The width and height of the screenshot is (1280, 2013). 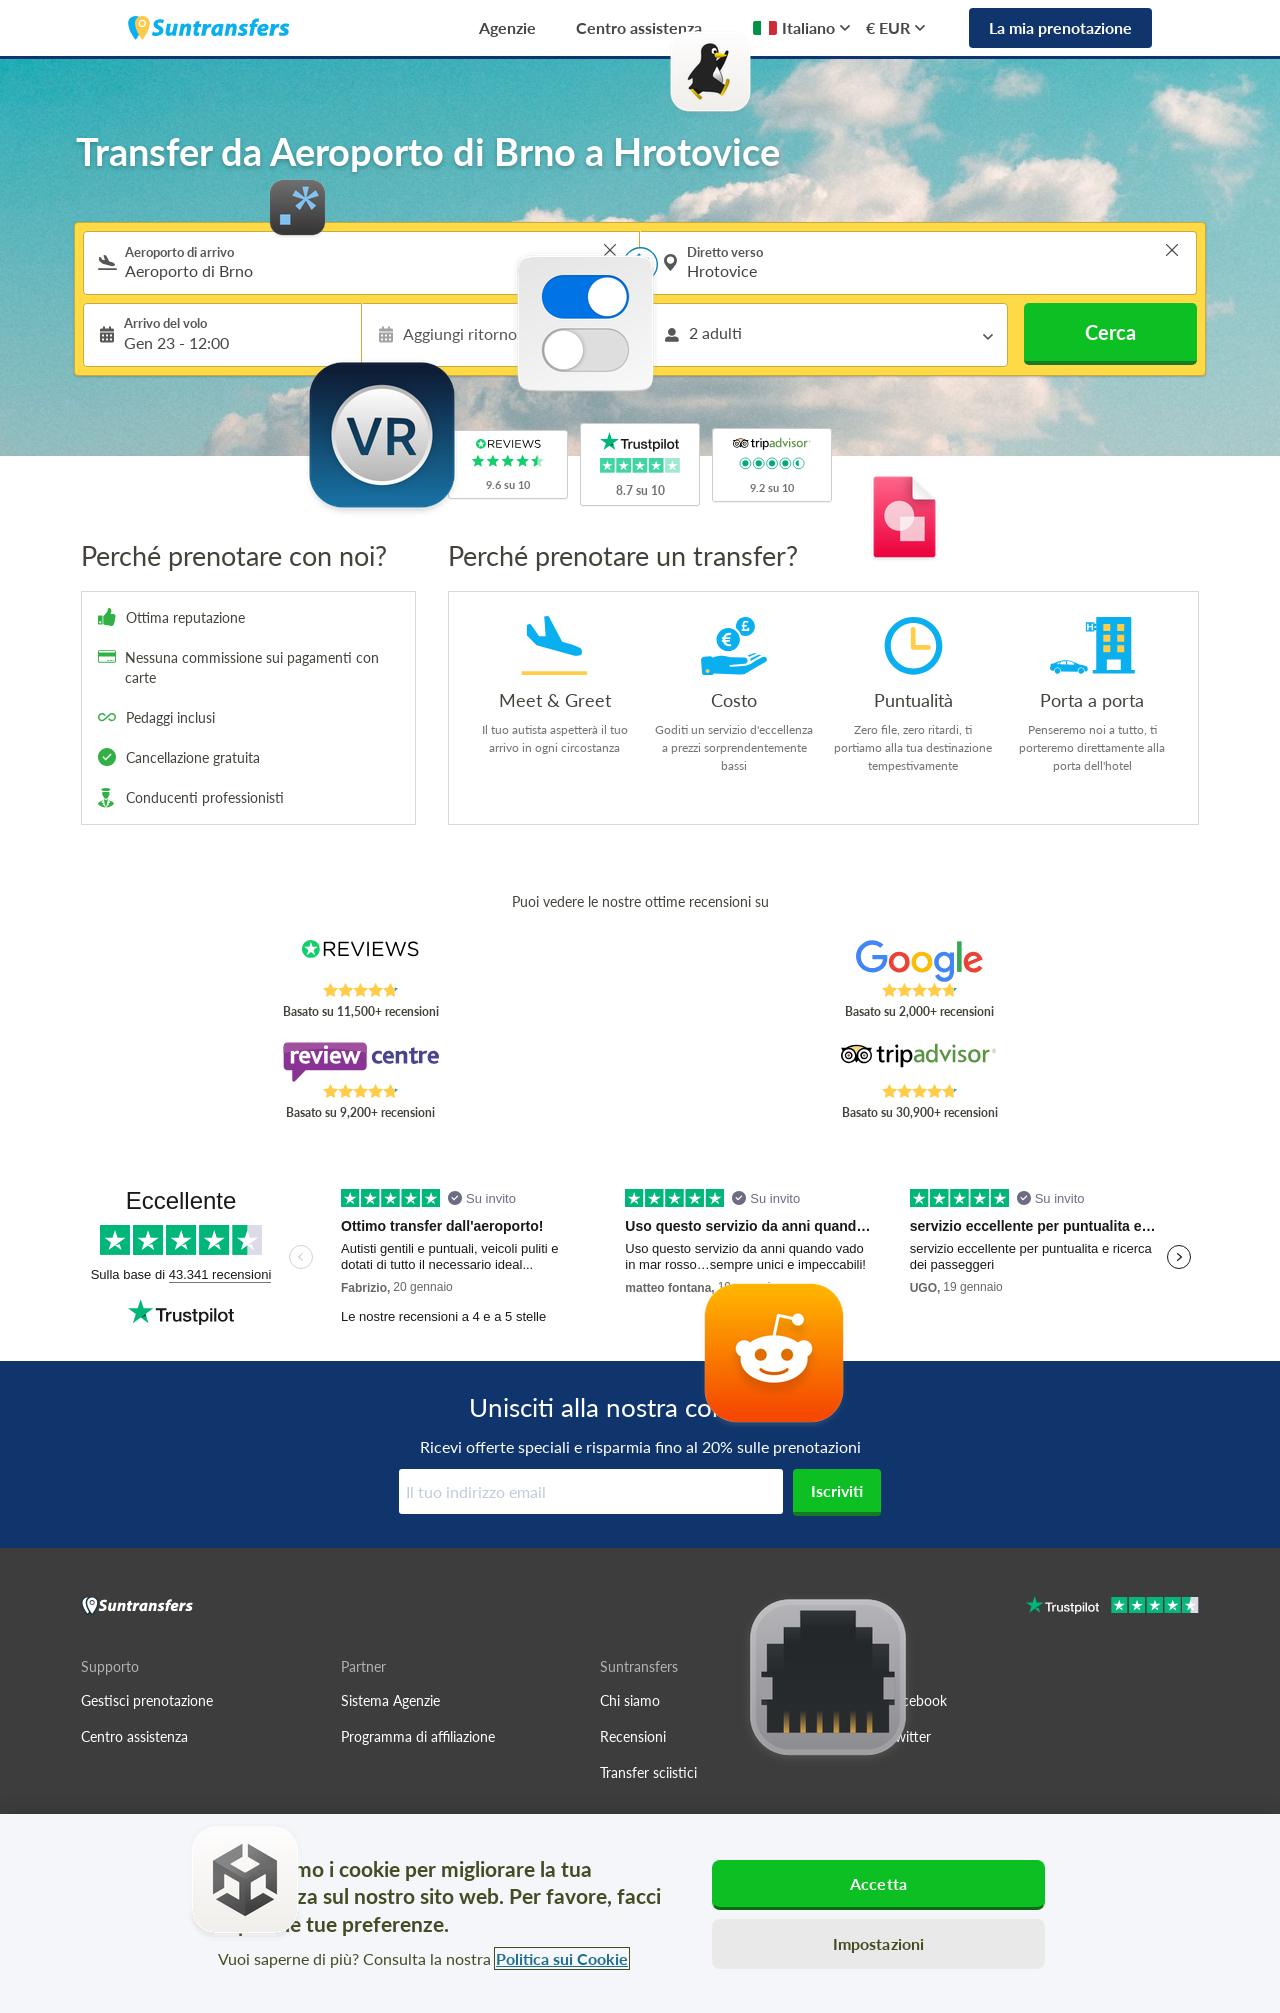 What do you see at coordinates (710, 71) in the screenshot?
I see `launch supertux game` at bounding box center [710, 71].